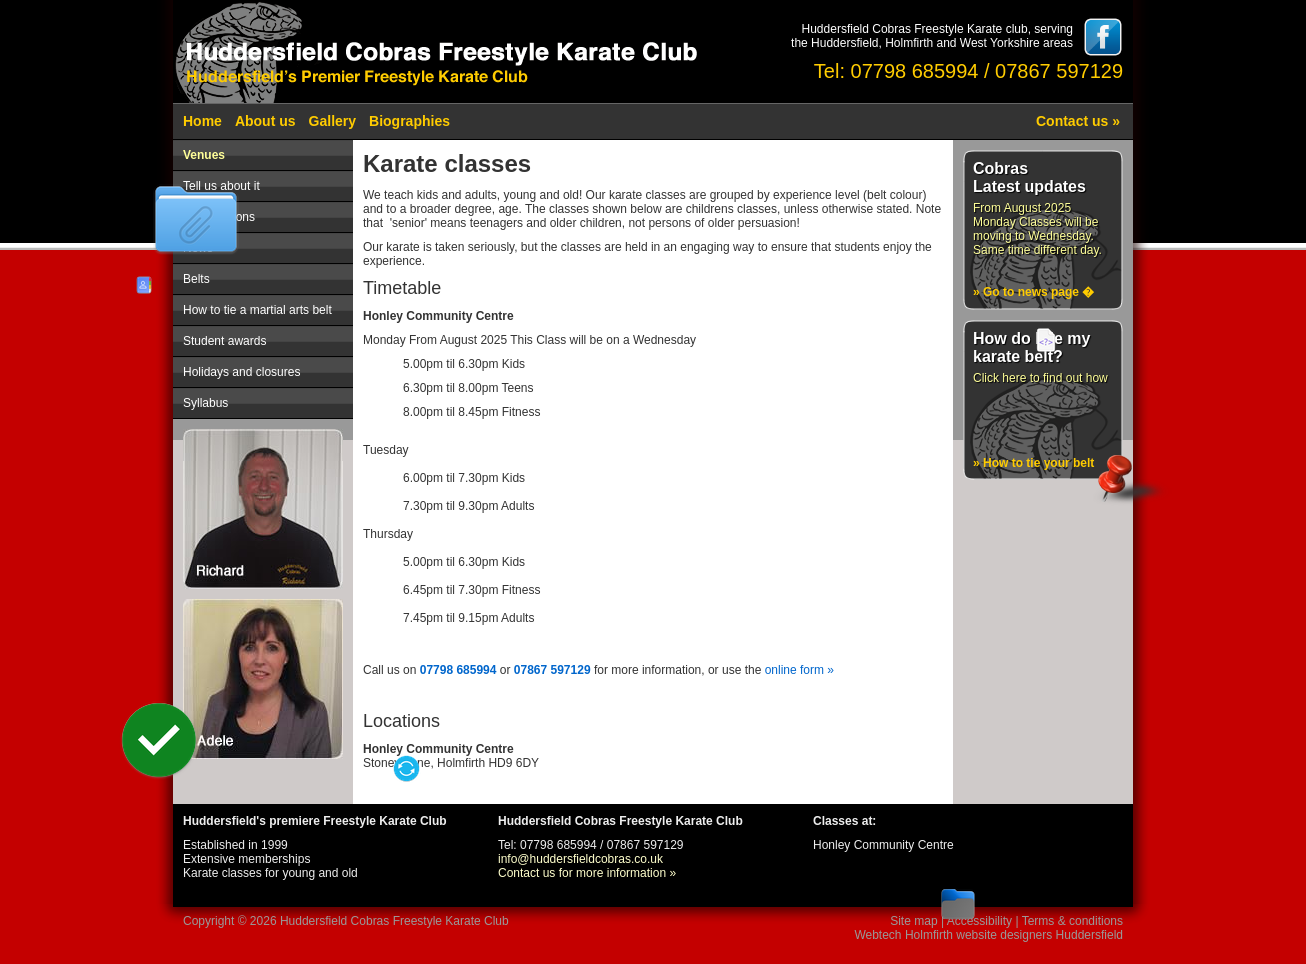 The image size is (1306, 964). Describe the element at coordinates (958, 904) in the screenshot. I see `open folder containing files` at that location.